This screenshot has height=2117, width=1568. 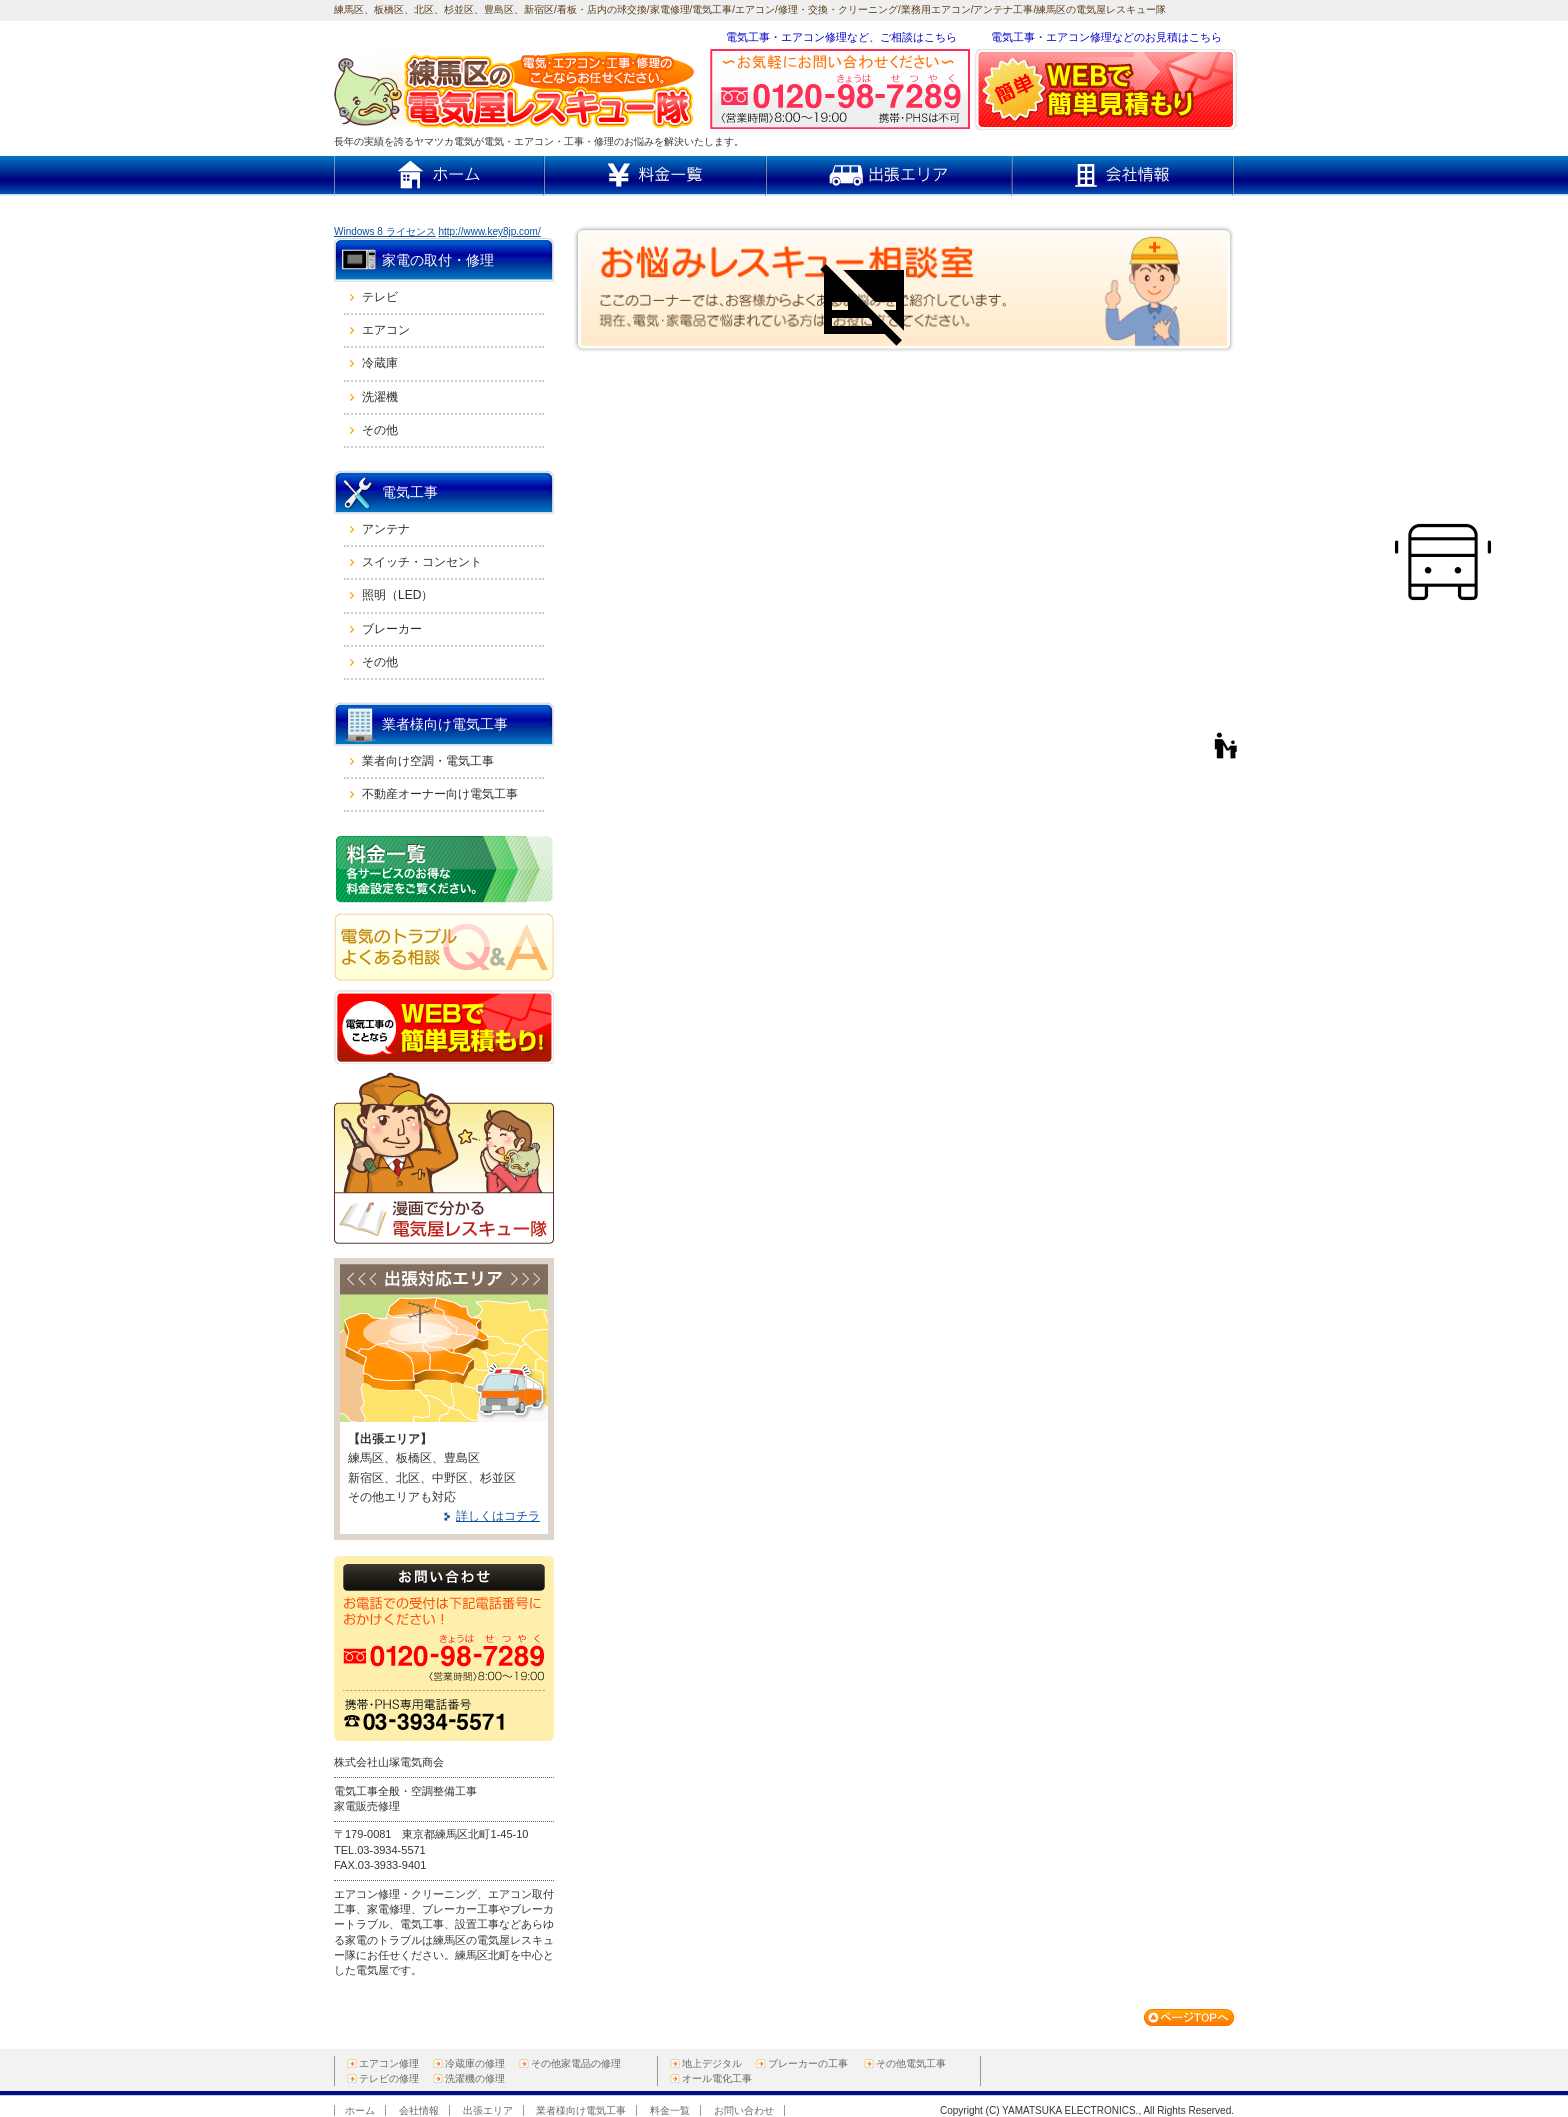 I want to click on indicates child supervision required, so click(x=1226, y=745).